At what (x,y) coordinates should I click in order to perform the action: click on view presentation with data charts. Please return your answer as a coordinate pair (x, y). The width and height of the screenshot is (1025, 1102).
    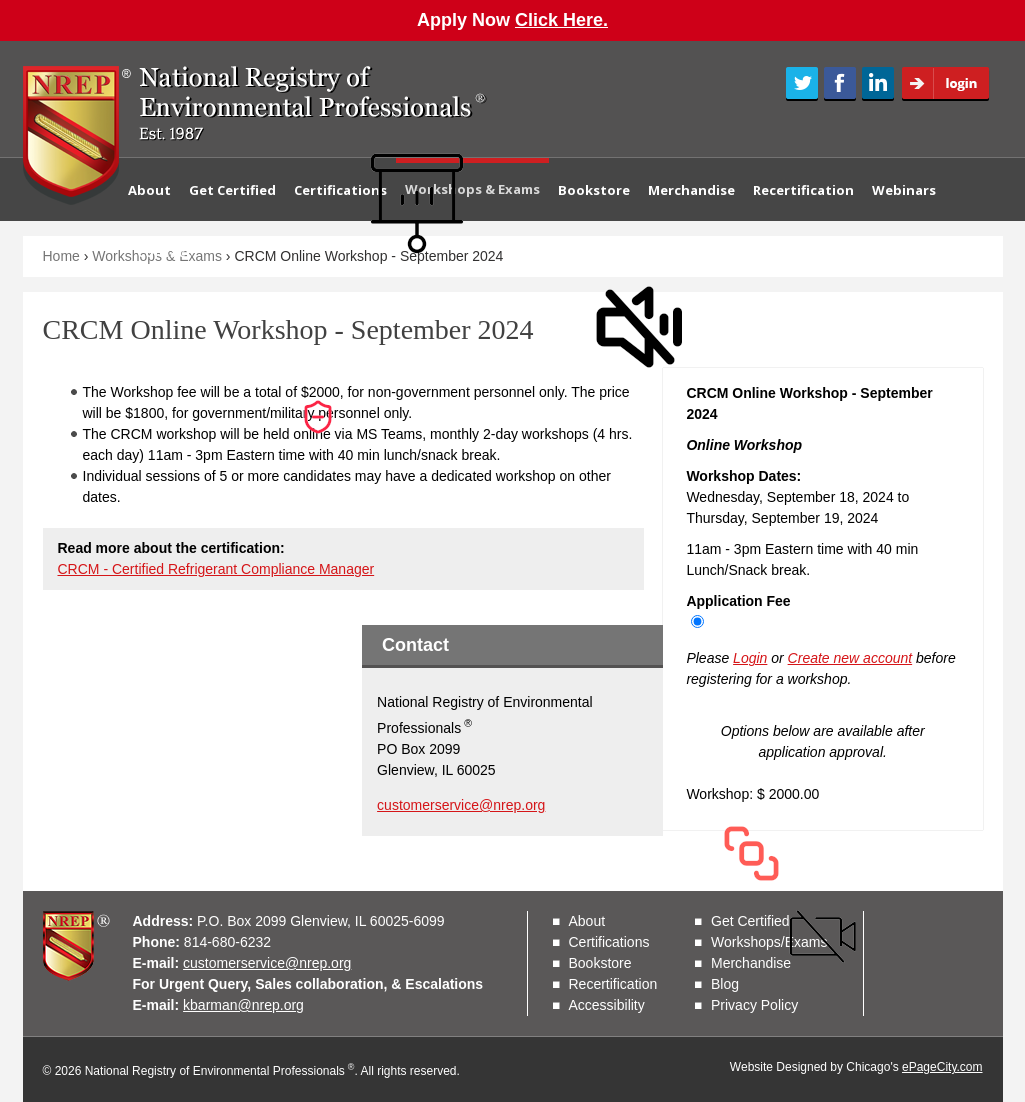
    Looking at the image, I should click on (417, 196).